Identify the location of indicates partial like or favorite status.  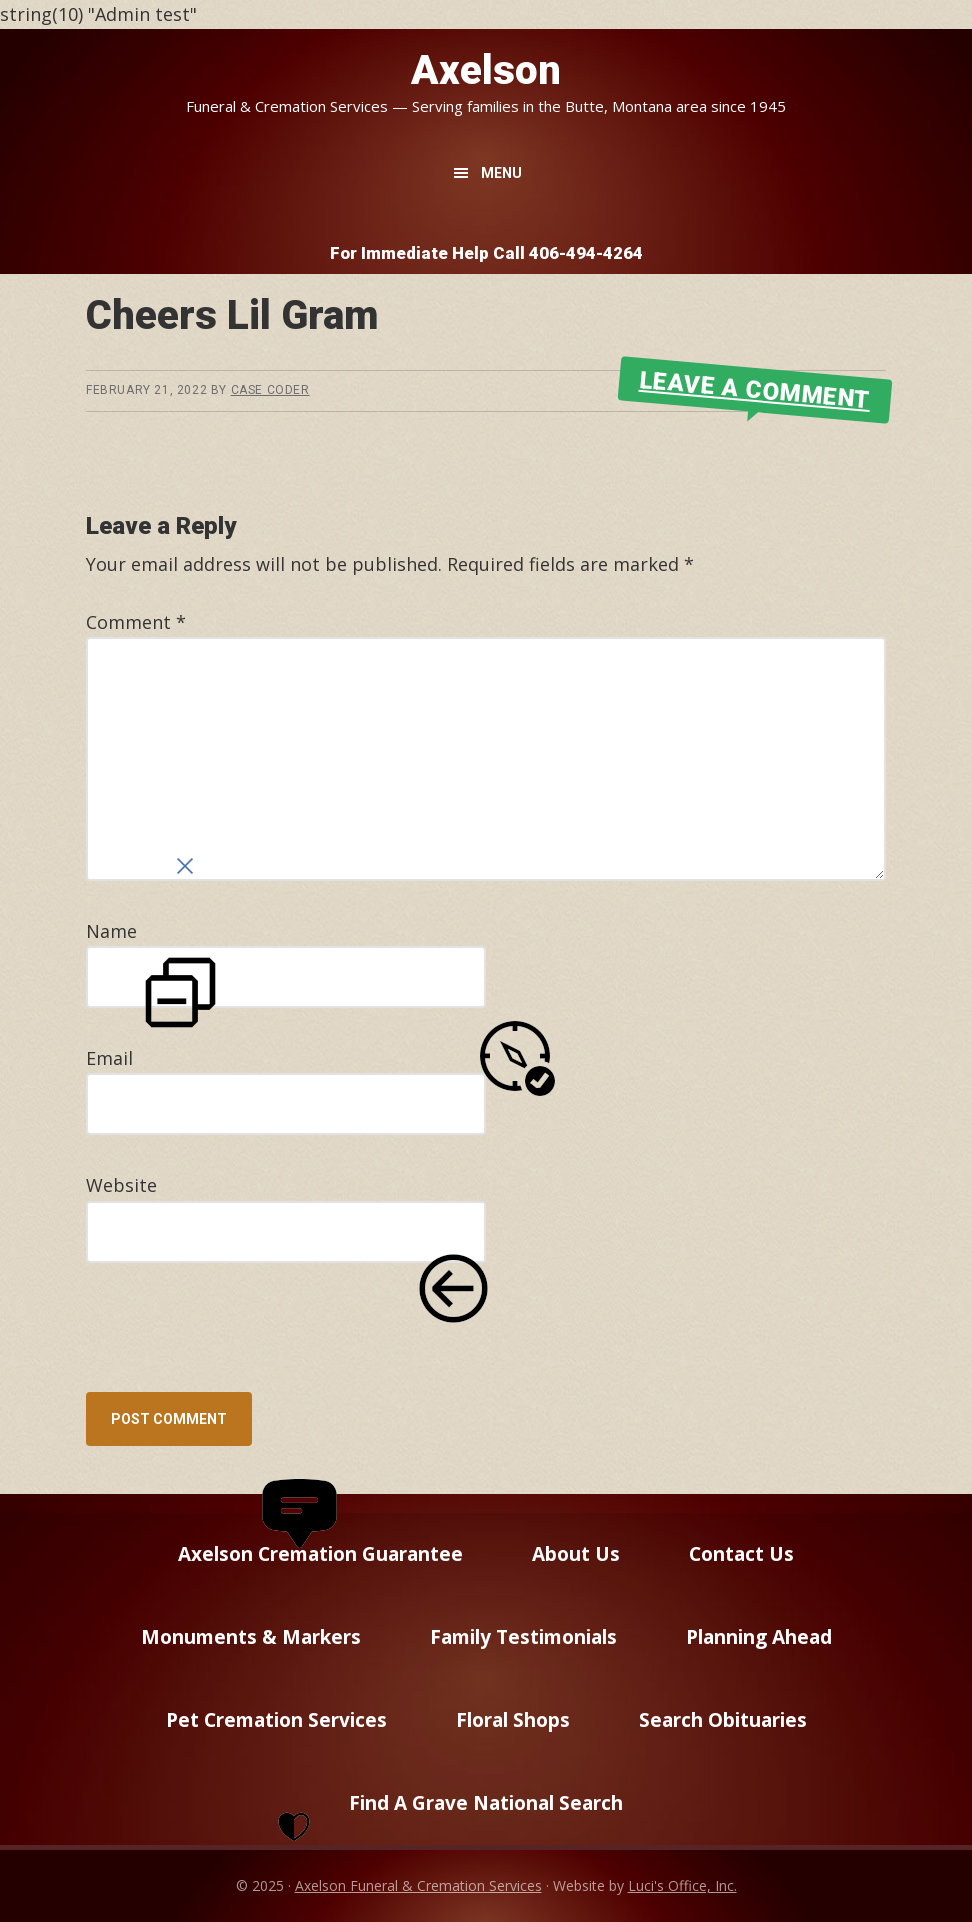
(294, 1827).